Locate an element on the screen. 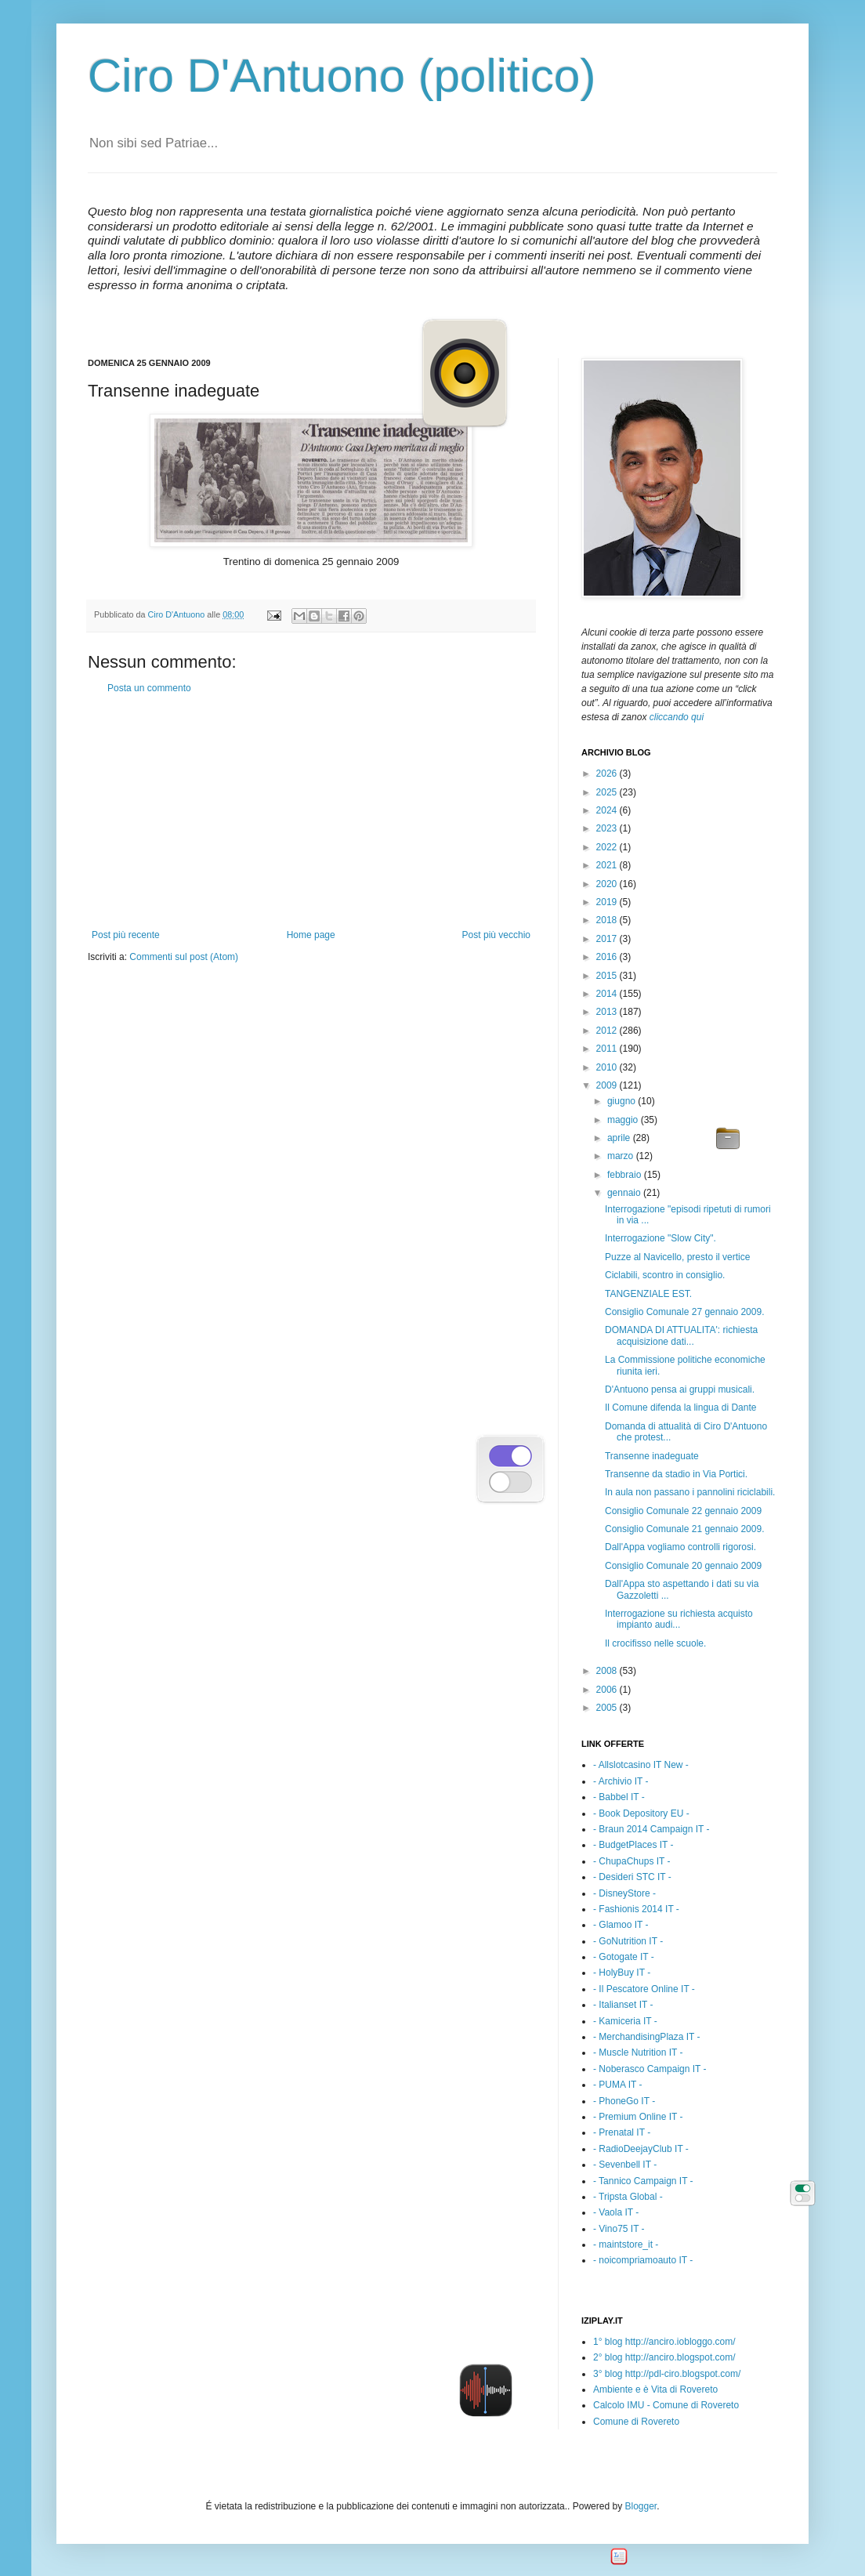 The width and height of the screenshot is (865, 2576). open the file manager application is located at coordinates (728, 1138).